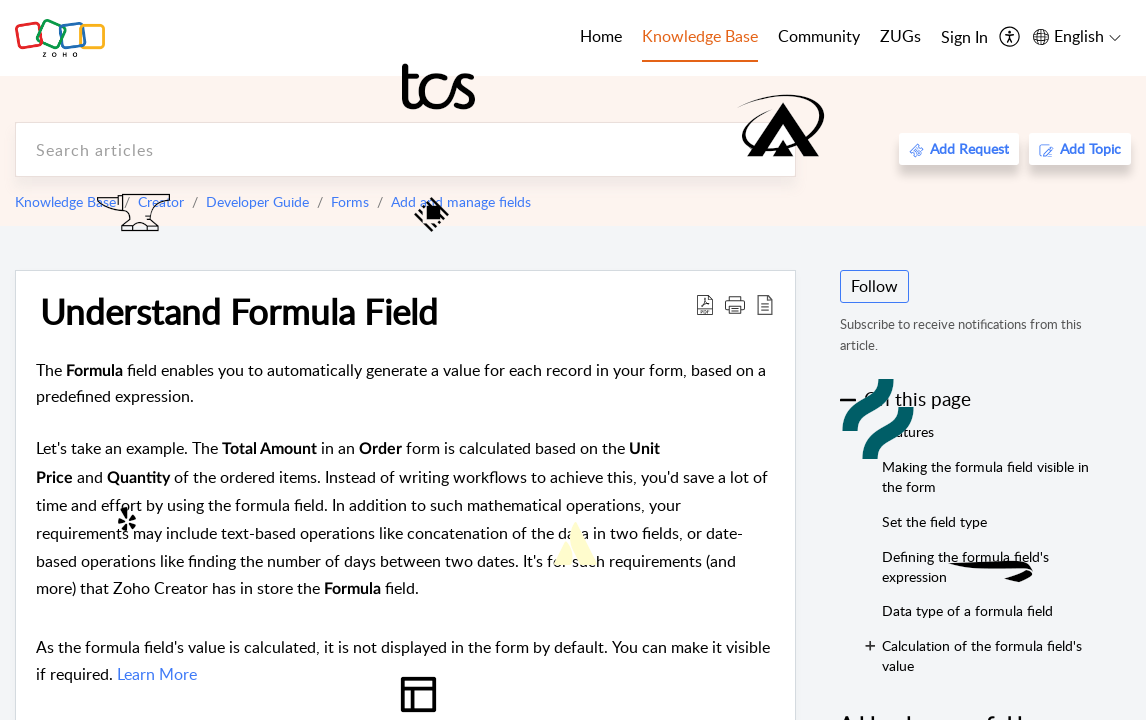 The height and width of the screenshot is (720, 1146). What do you see at coordinates (418, 694) in the screenshot?
I see `switch to grid layout view` at bounding box center [418, 694].